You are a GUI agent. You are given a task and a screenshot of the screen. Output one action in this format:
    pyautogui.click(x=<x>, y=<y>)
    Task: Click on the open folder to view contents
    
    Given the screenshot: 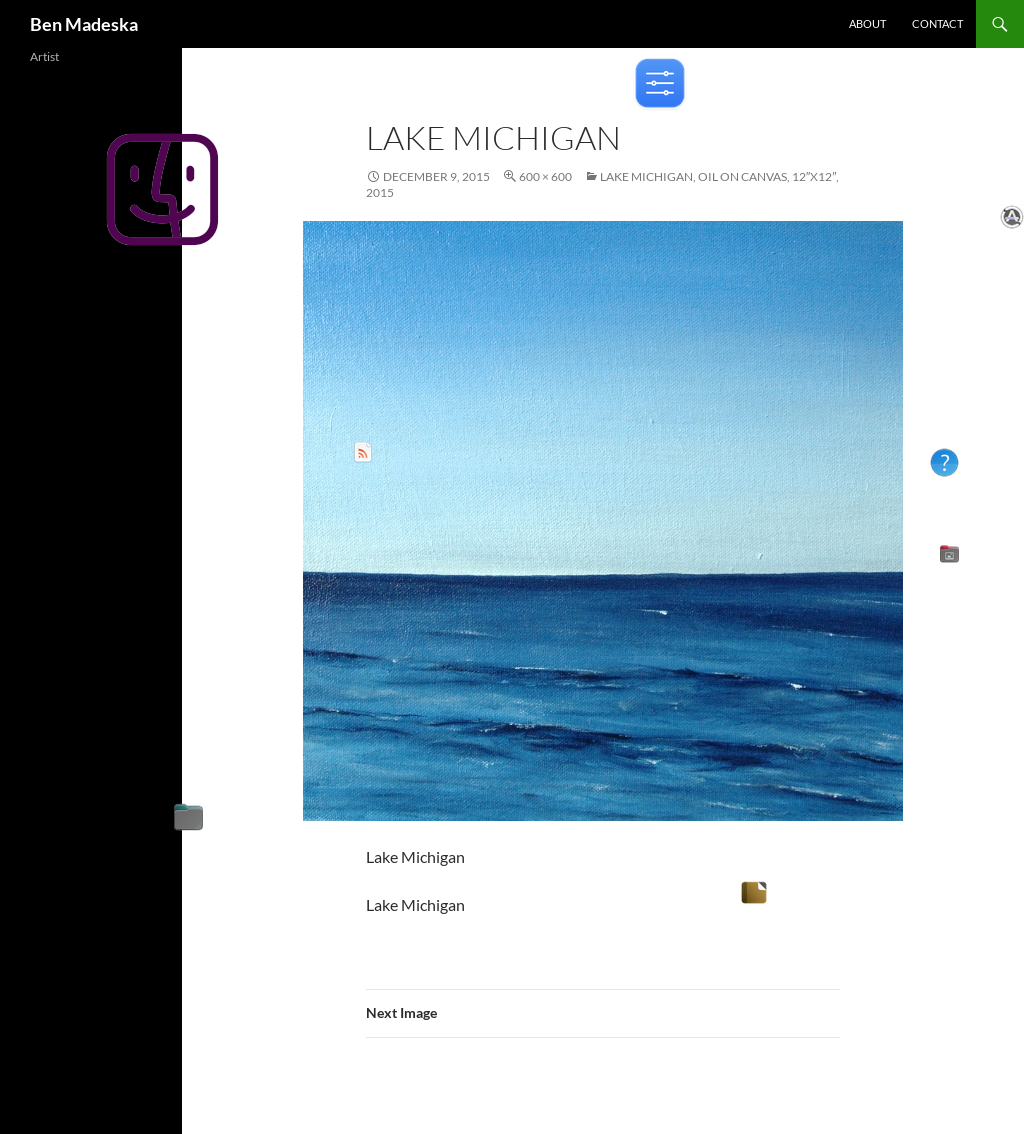 What is the action you would take?
    pyautogui.click(x=188, y=816)
    